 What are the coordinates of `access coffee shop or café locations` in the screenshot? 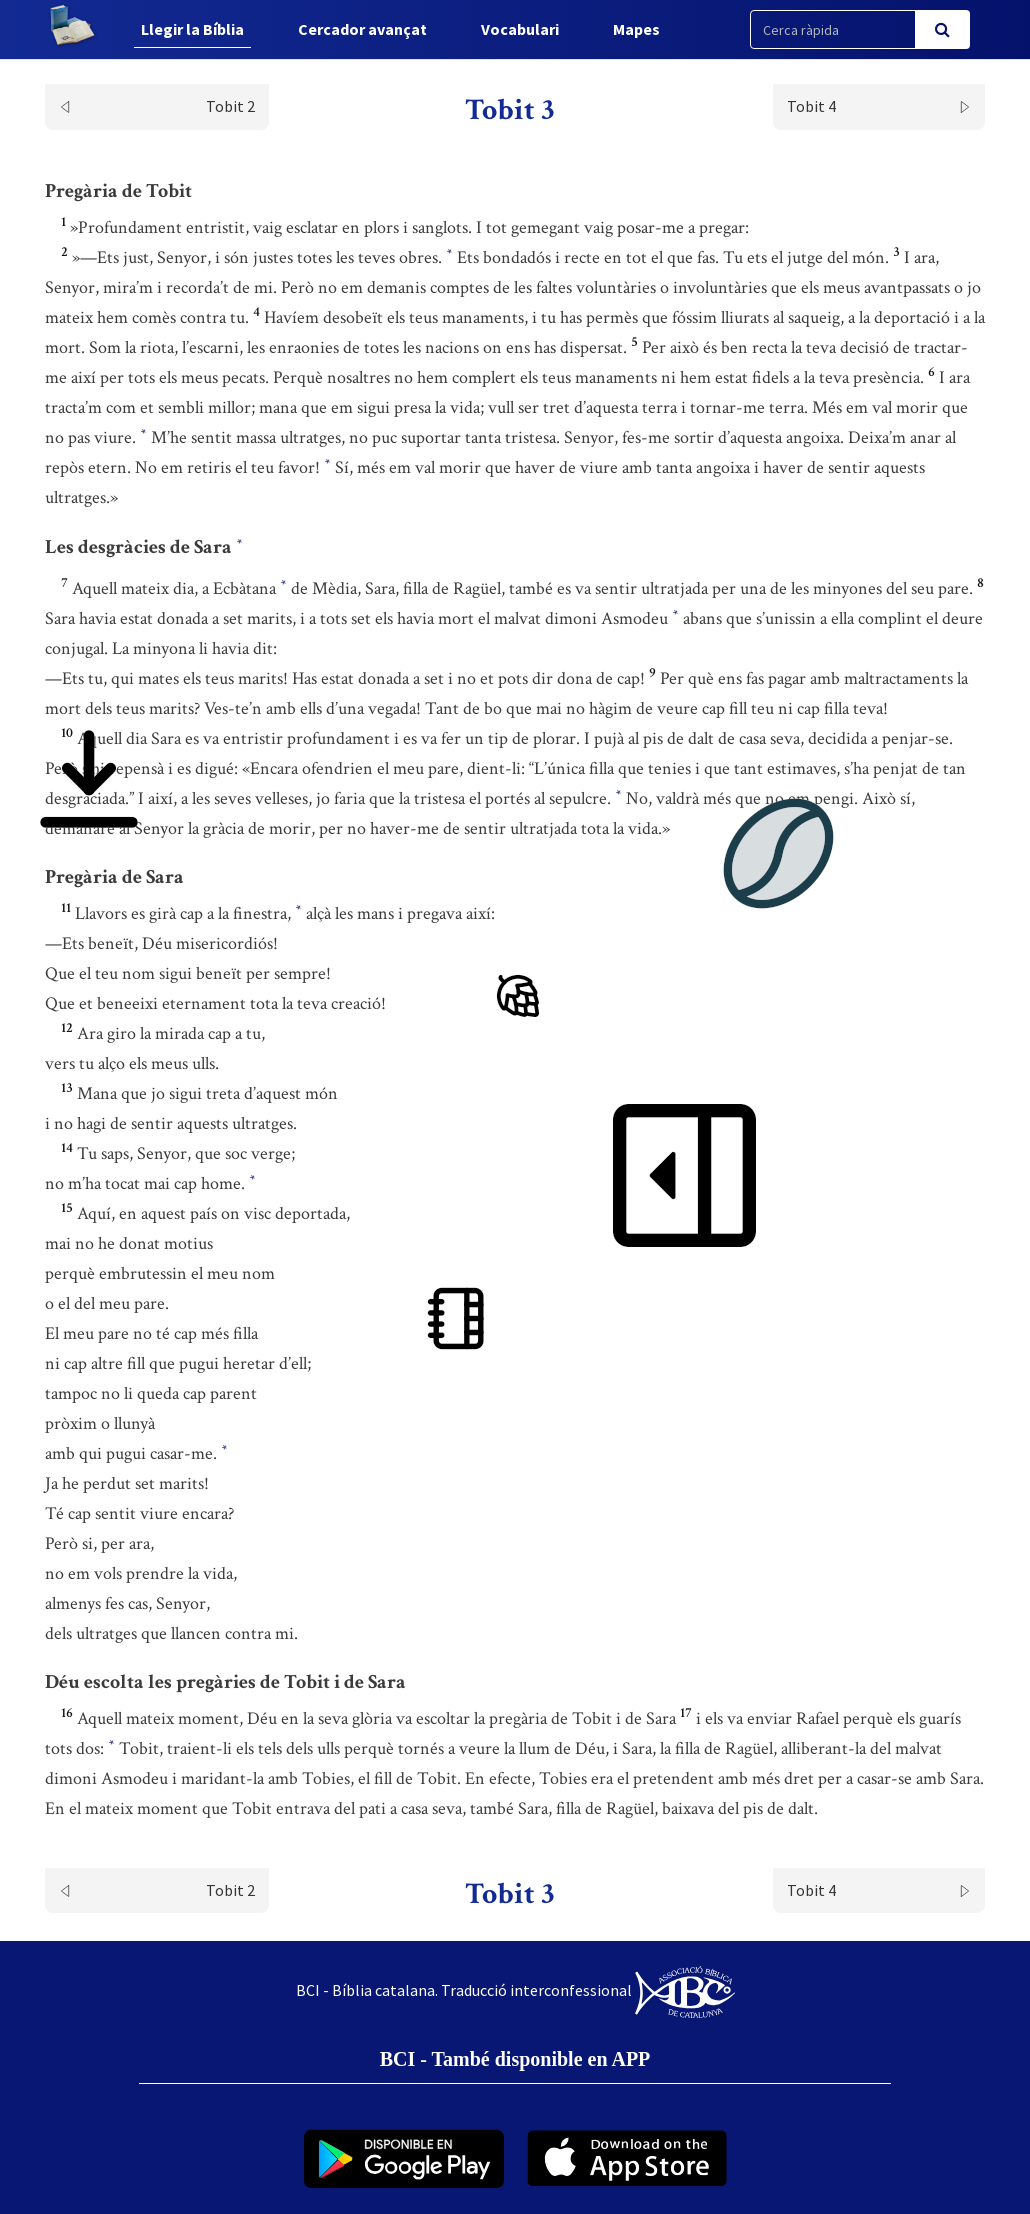 It's located at (778, 853).